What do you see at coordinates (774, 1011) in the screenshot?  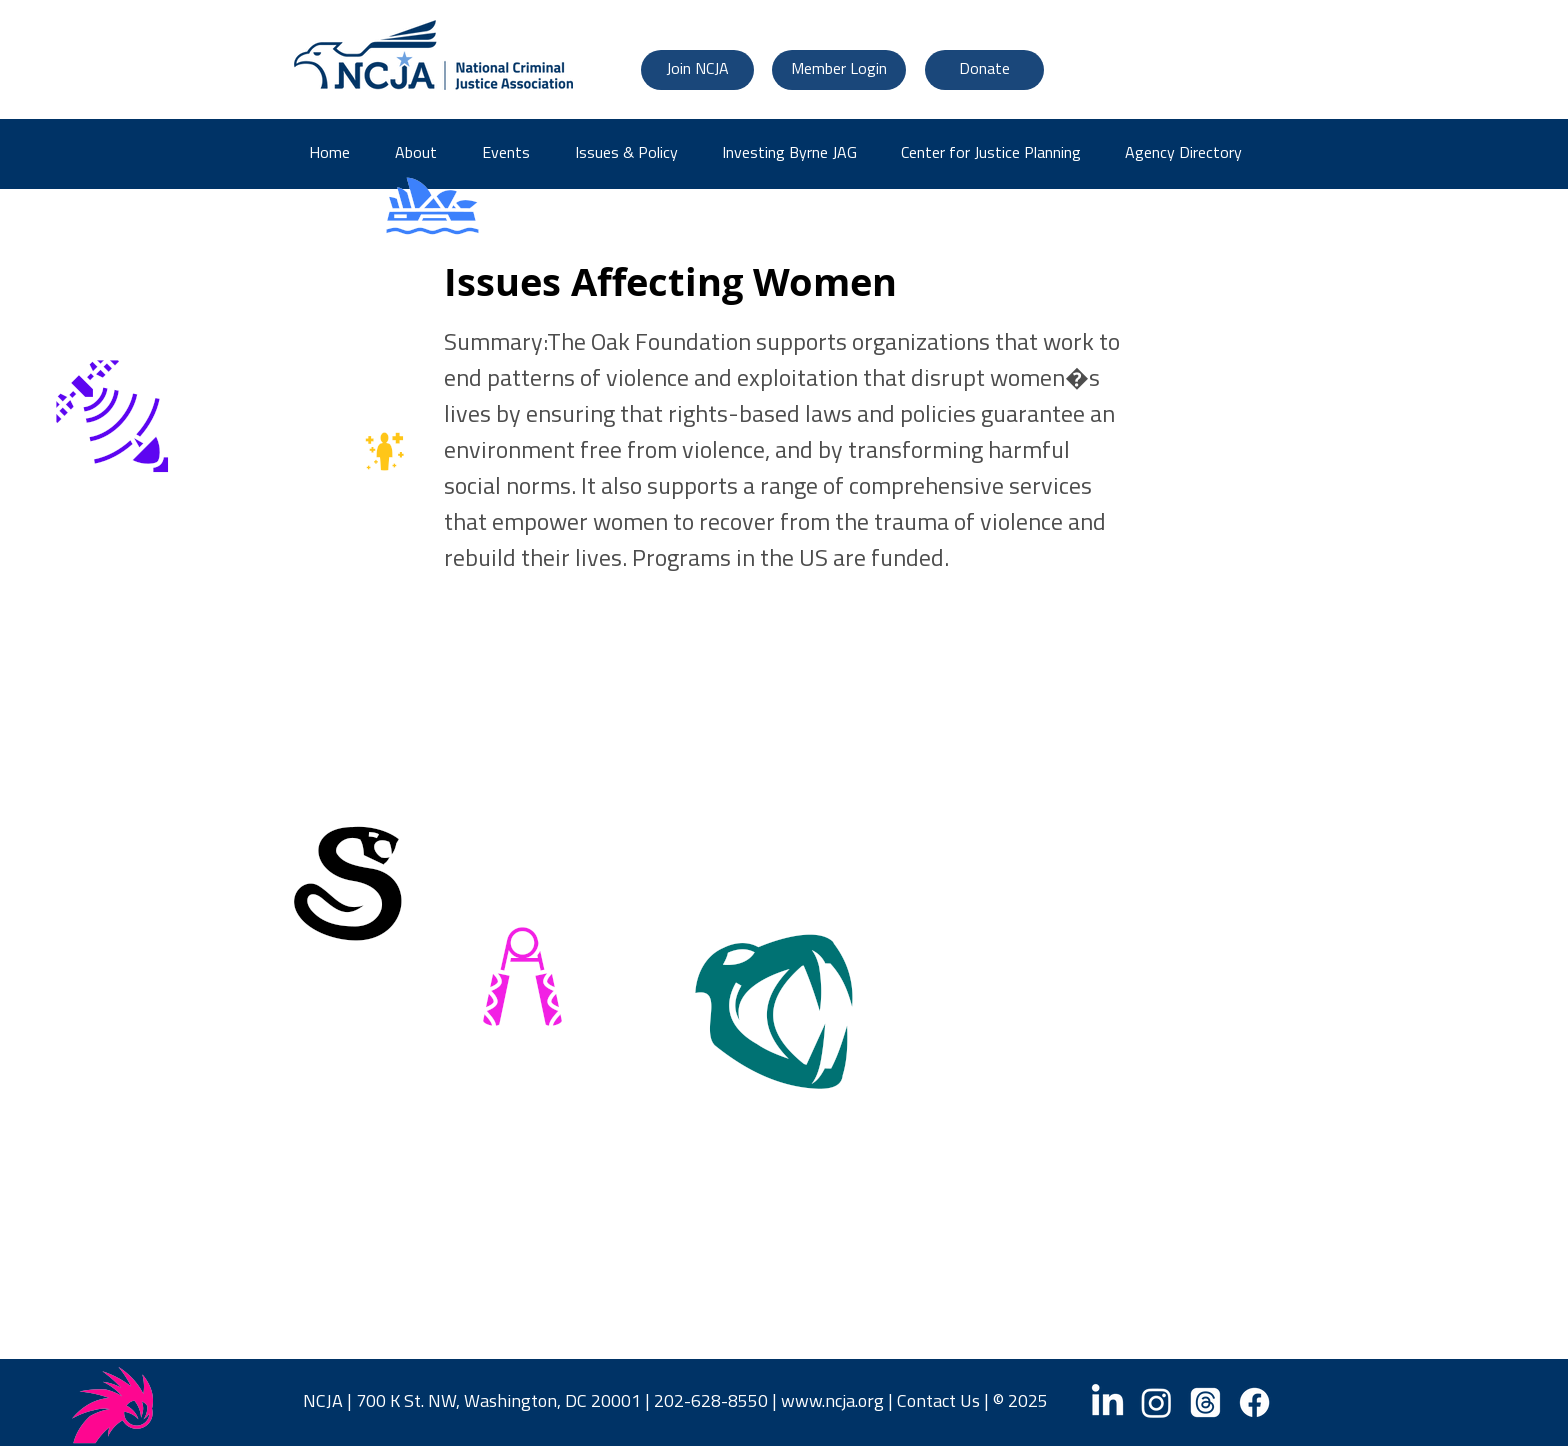 I see `indicates a beast or creature type in a game interface` at bounding box center [774, 1011].